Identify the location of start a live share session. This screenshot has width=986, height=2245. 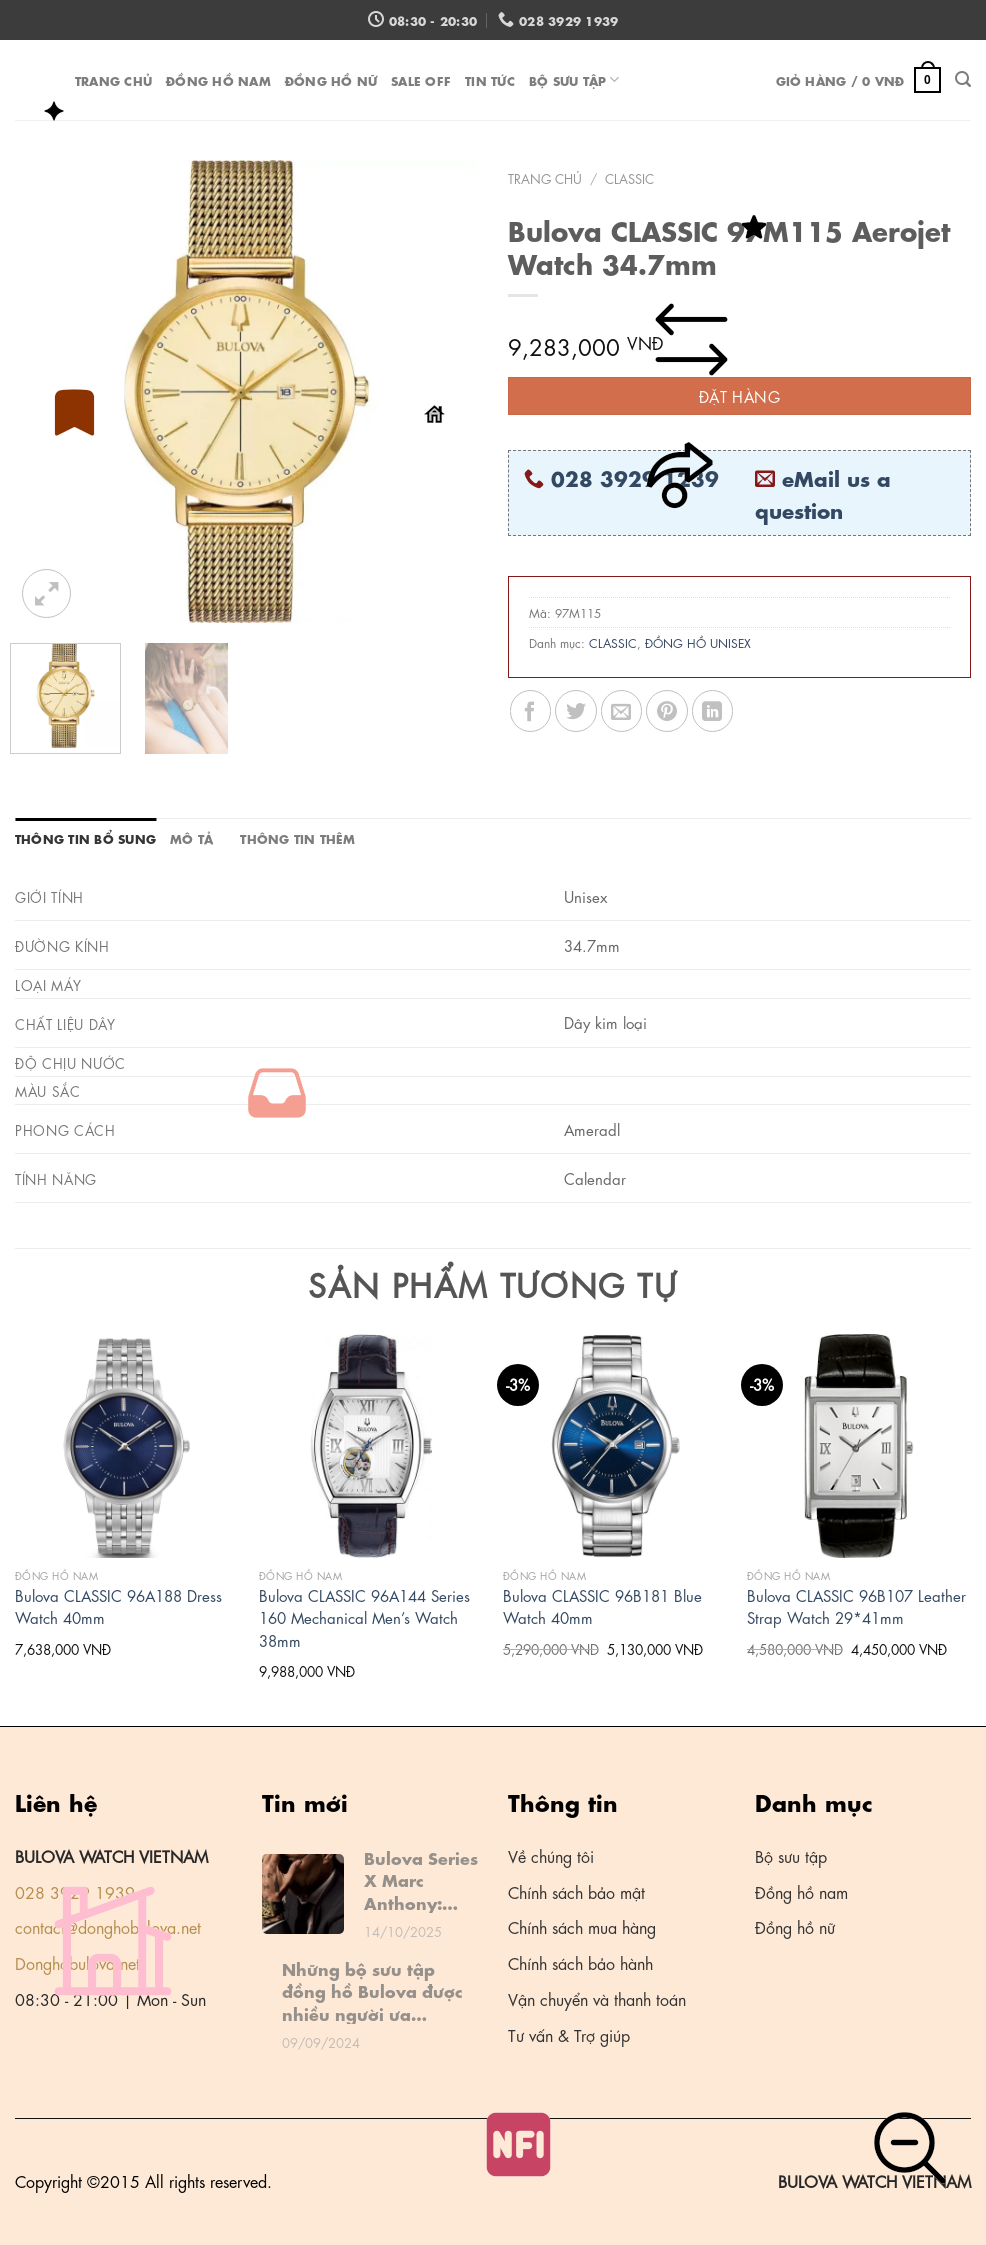
(679, 474).